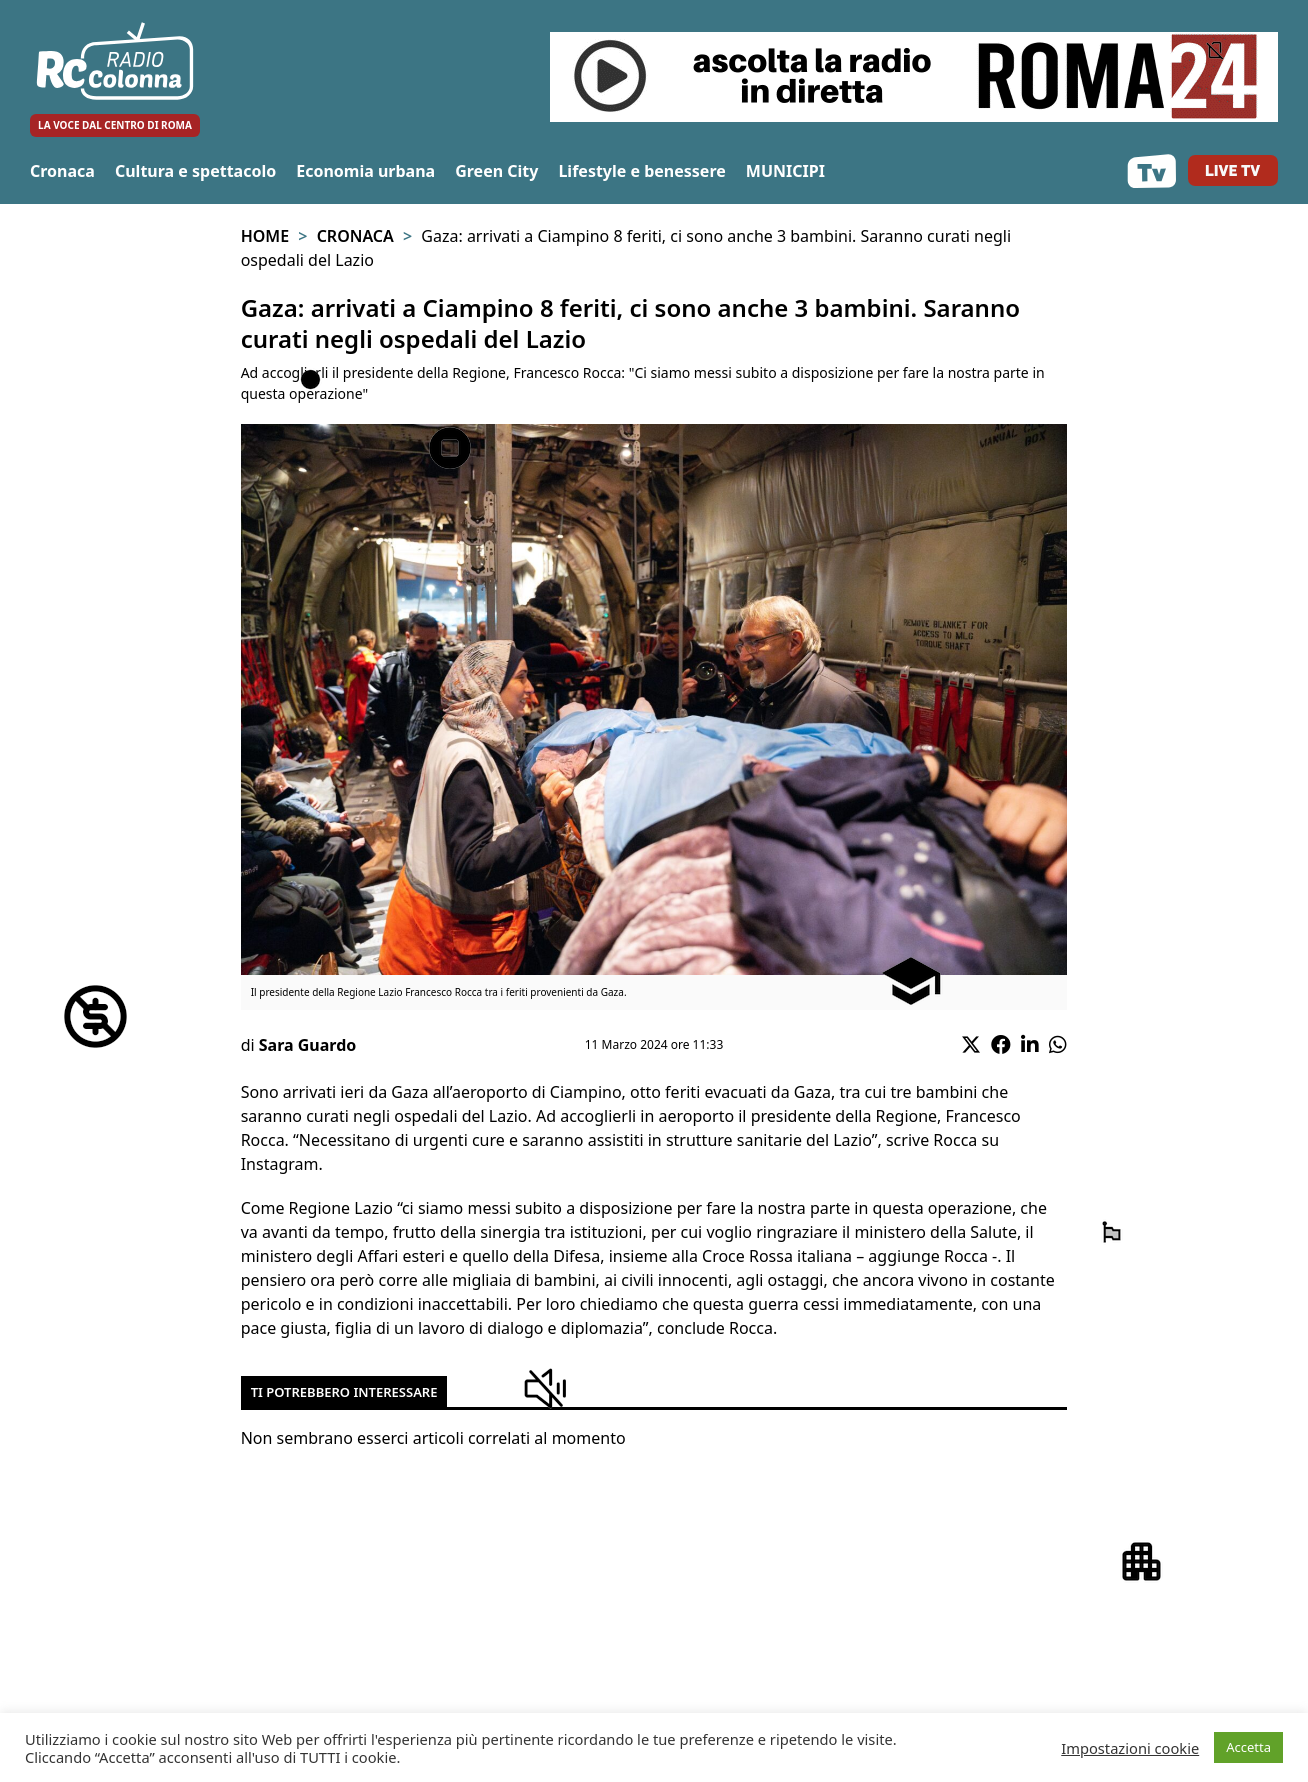 The width and height of the screenshot is (1308, 1782). What do you see at coordinates (95, 1016) in the screenshot?
I see `indicates non-commercial use license` at bounding box center [95, 1016].